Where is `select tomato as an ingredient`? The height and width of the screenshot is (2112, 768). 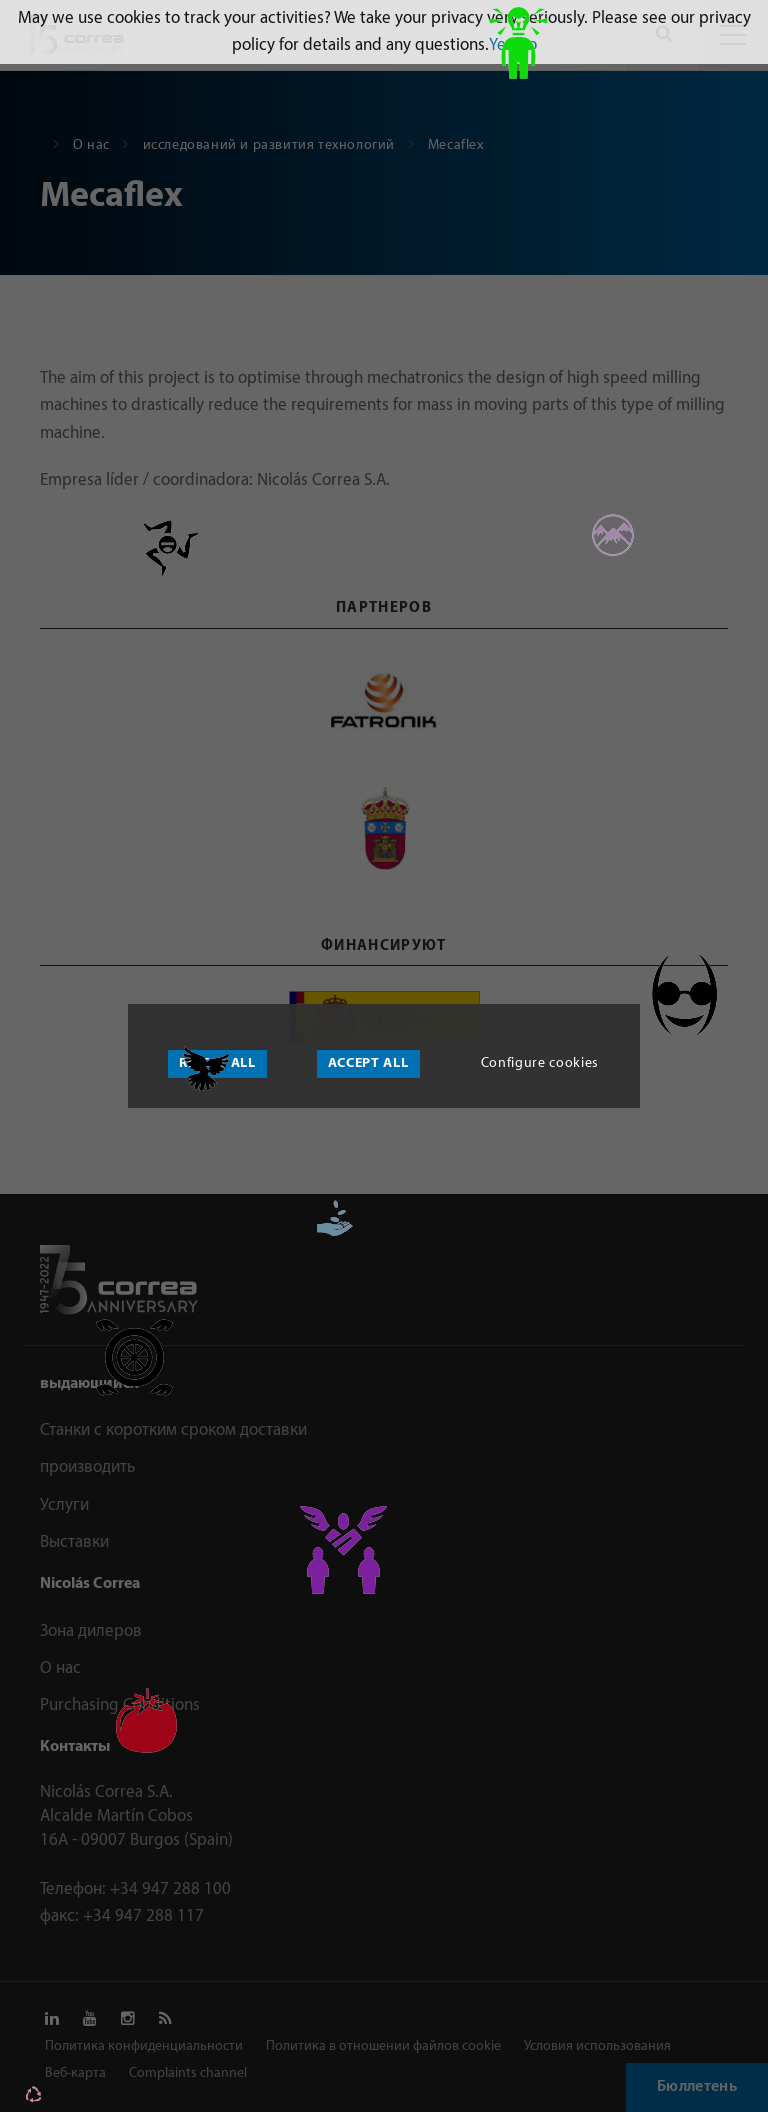 select tomato as an ingredient is located at coordinates (146, 1720).